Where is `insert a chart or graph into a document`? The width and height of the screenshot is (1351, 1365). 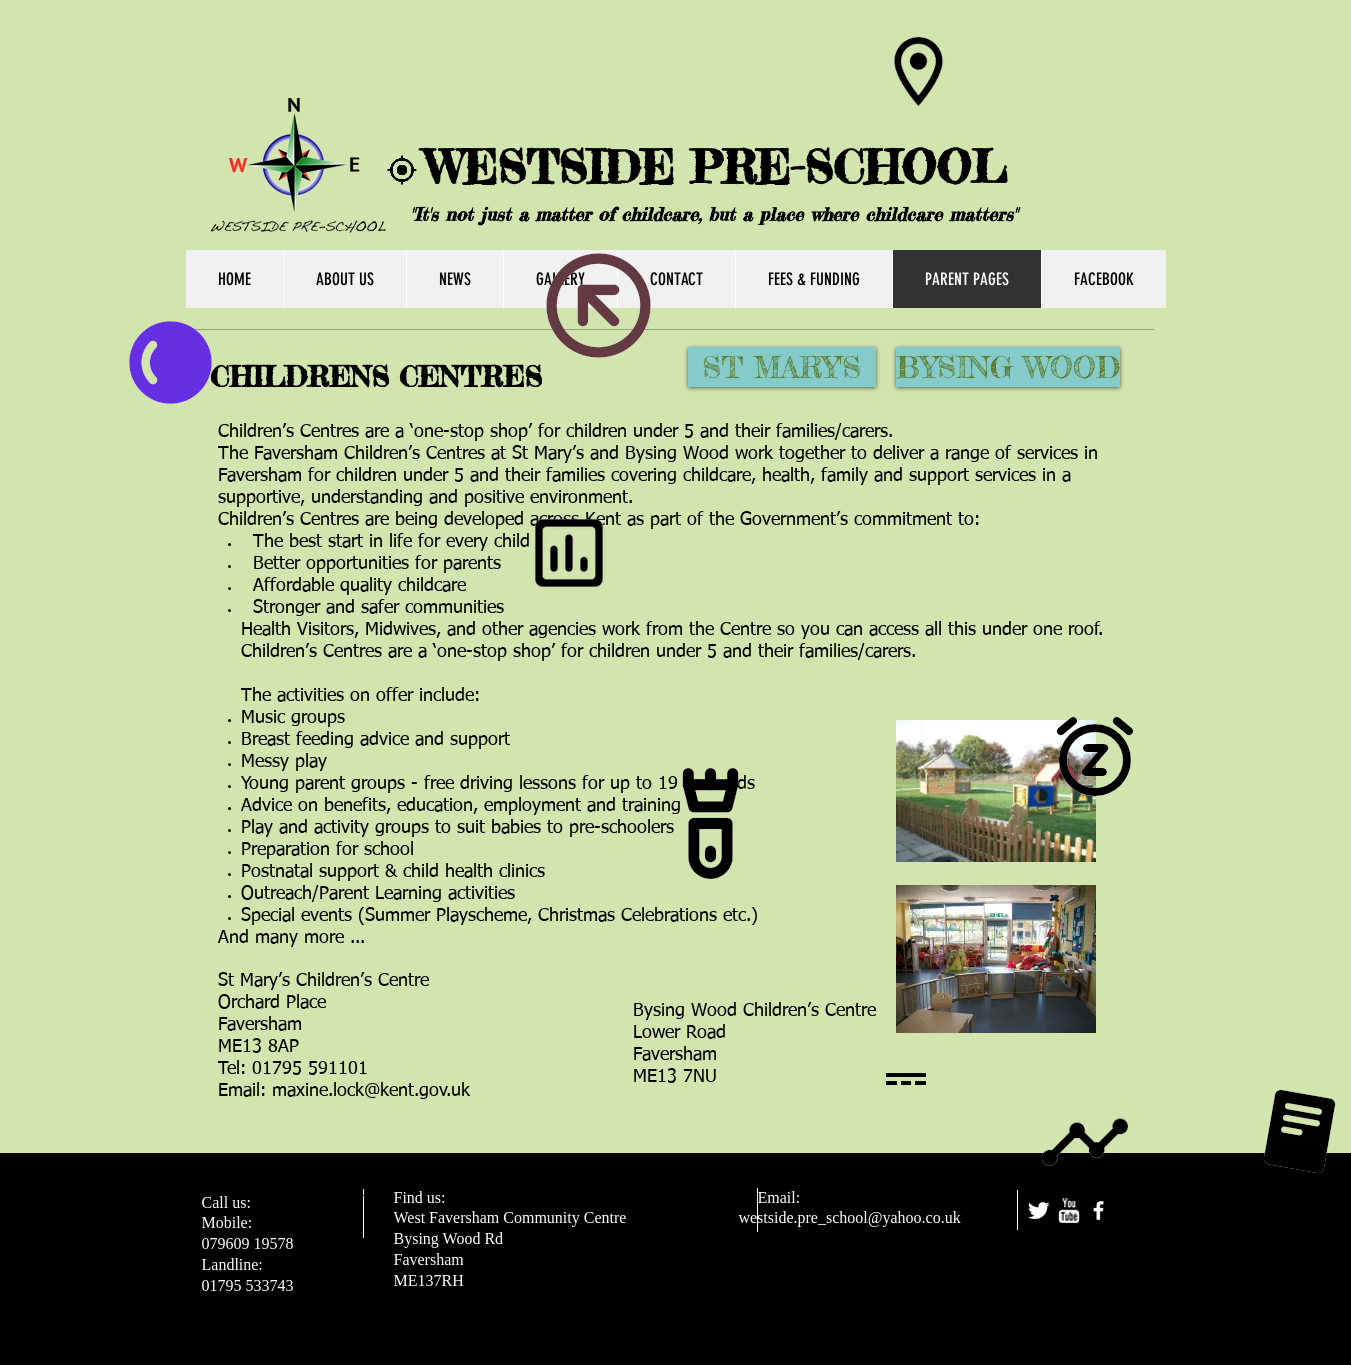
insert a chart or graph into a document is located at coordinates (569, 553).